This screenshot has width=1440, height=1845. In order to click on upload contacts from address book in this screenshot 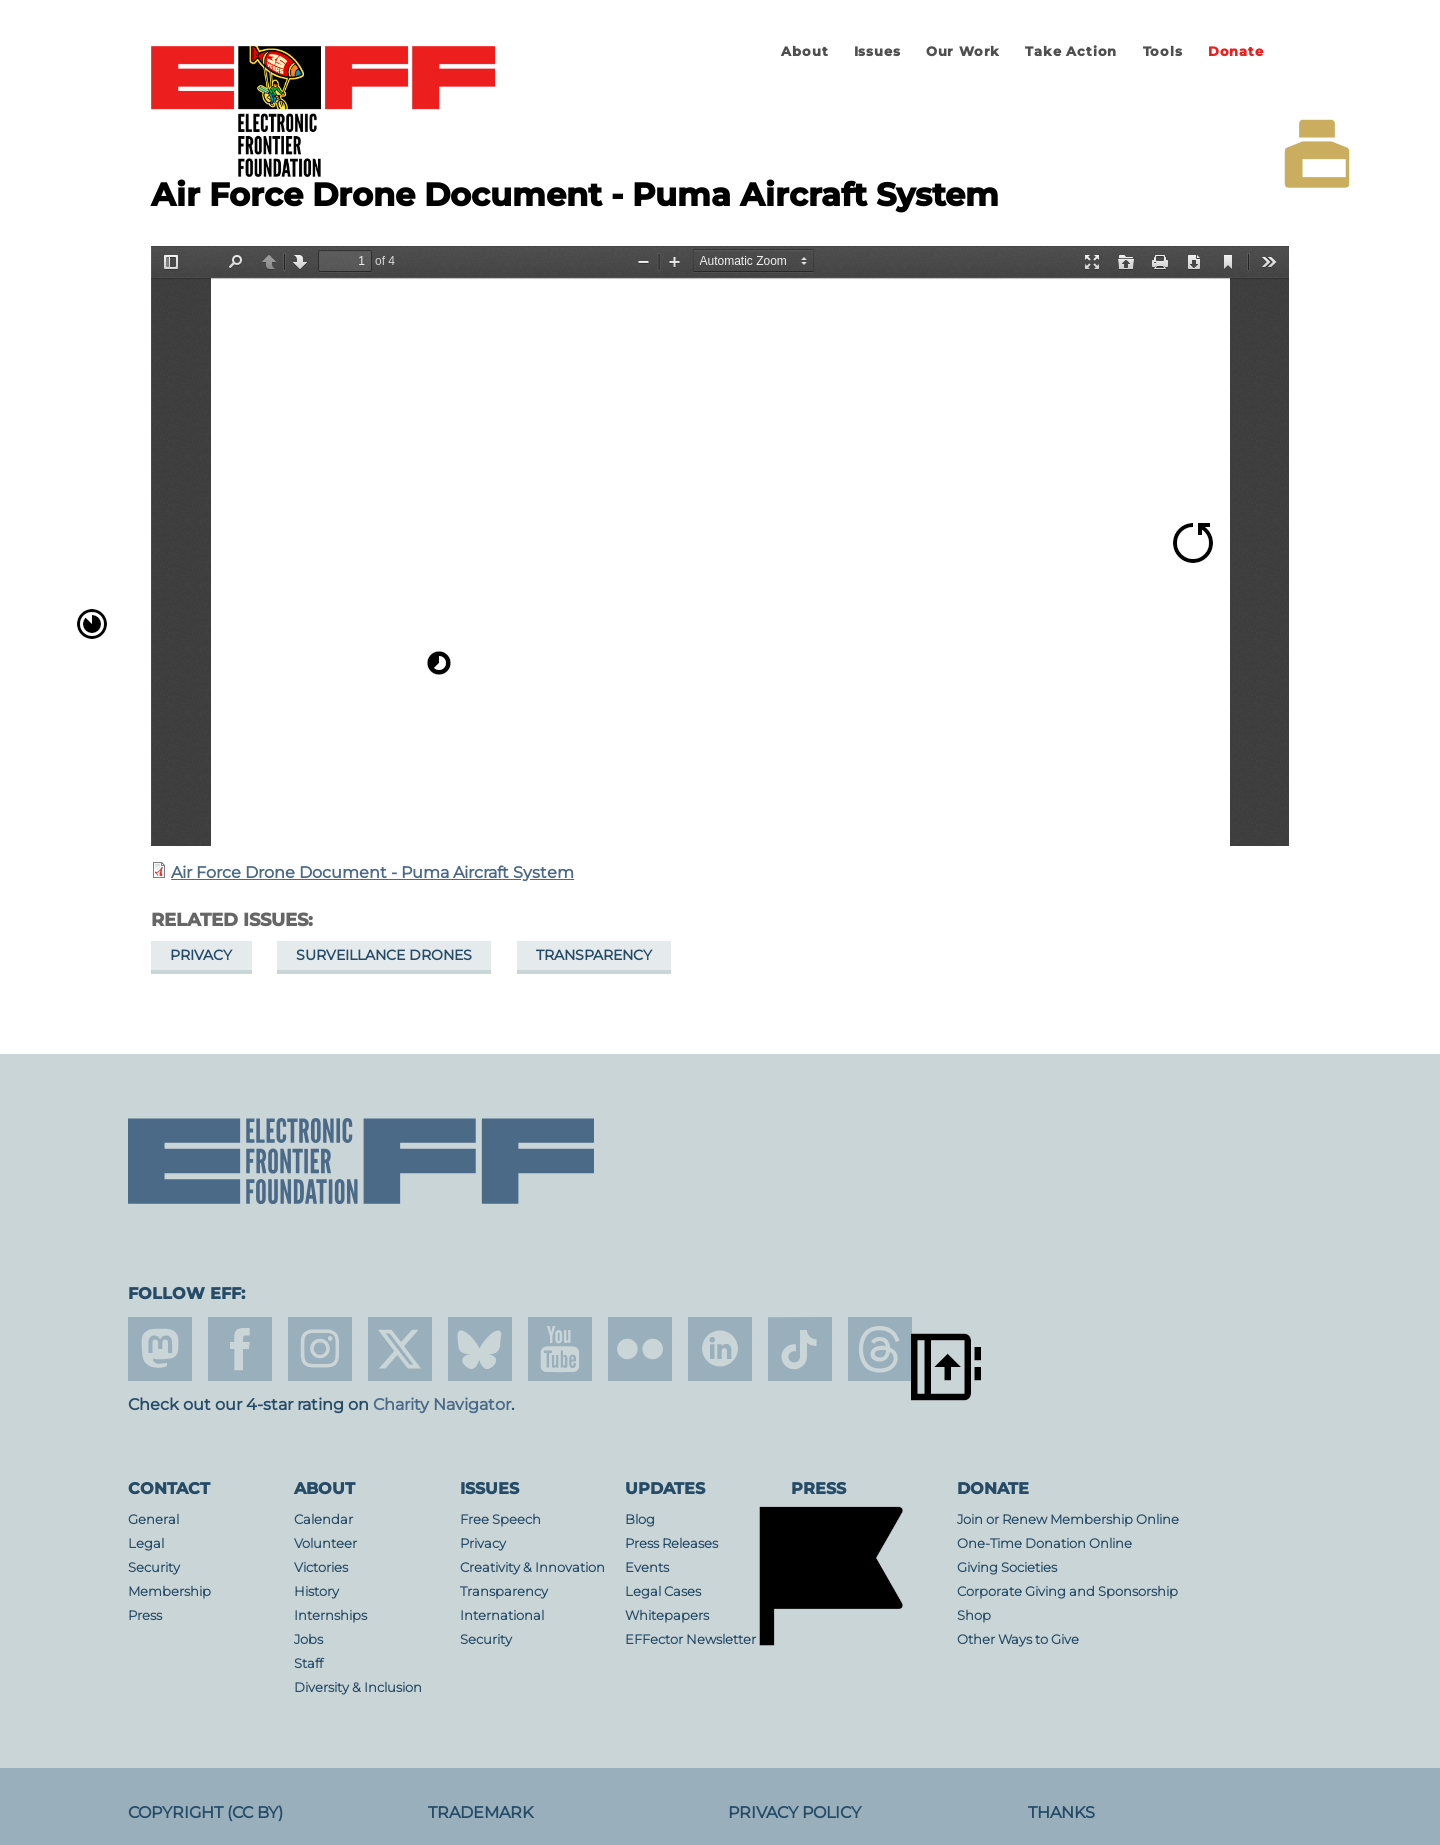, I will do `click(941, 1367)`.